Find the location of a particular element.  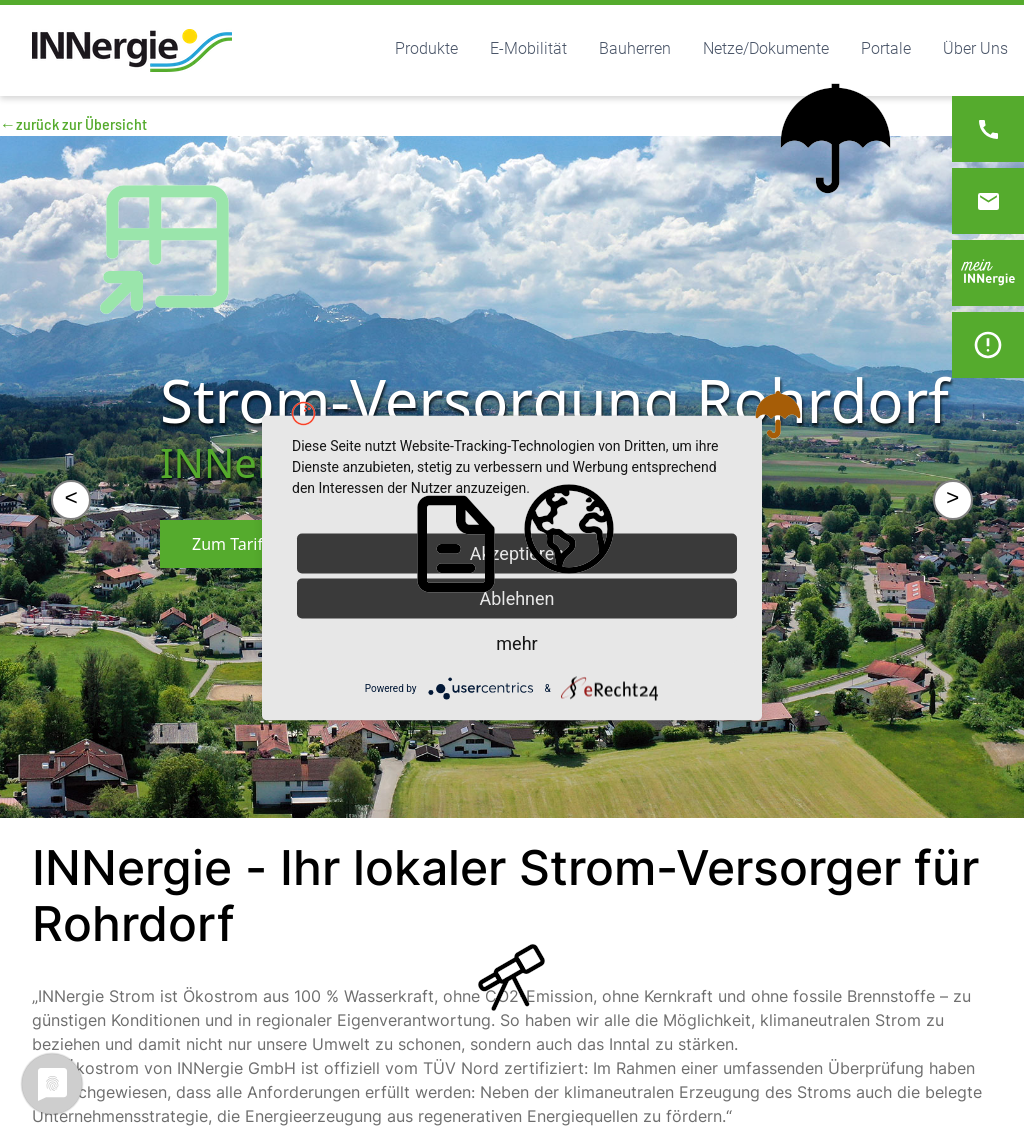

explore or discover new content is located at coordinates (511, 977).